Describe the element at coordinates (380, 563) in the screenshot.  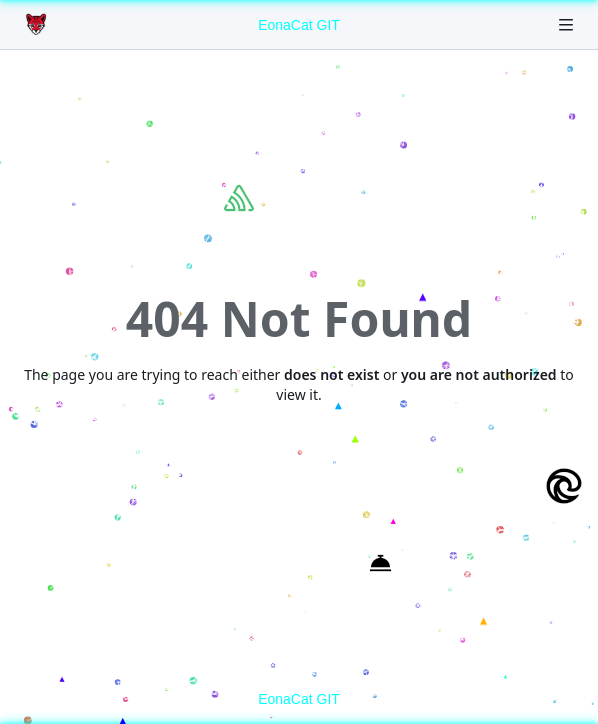
I see `request assistance or customer service` at that location.